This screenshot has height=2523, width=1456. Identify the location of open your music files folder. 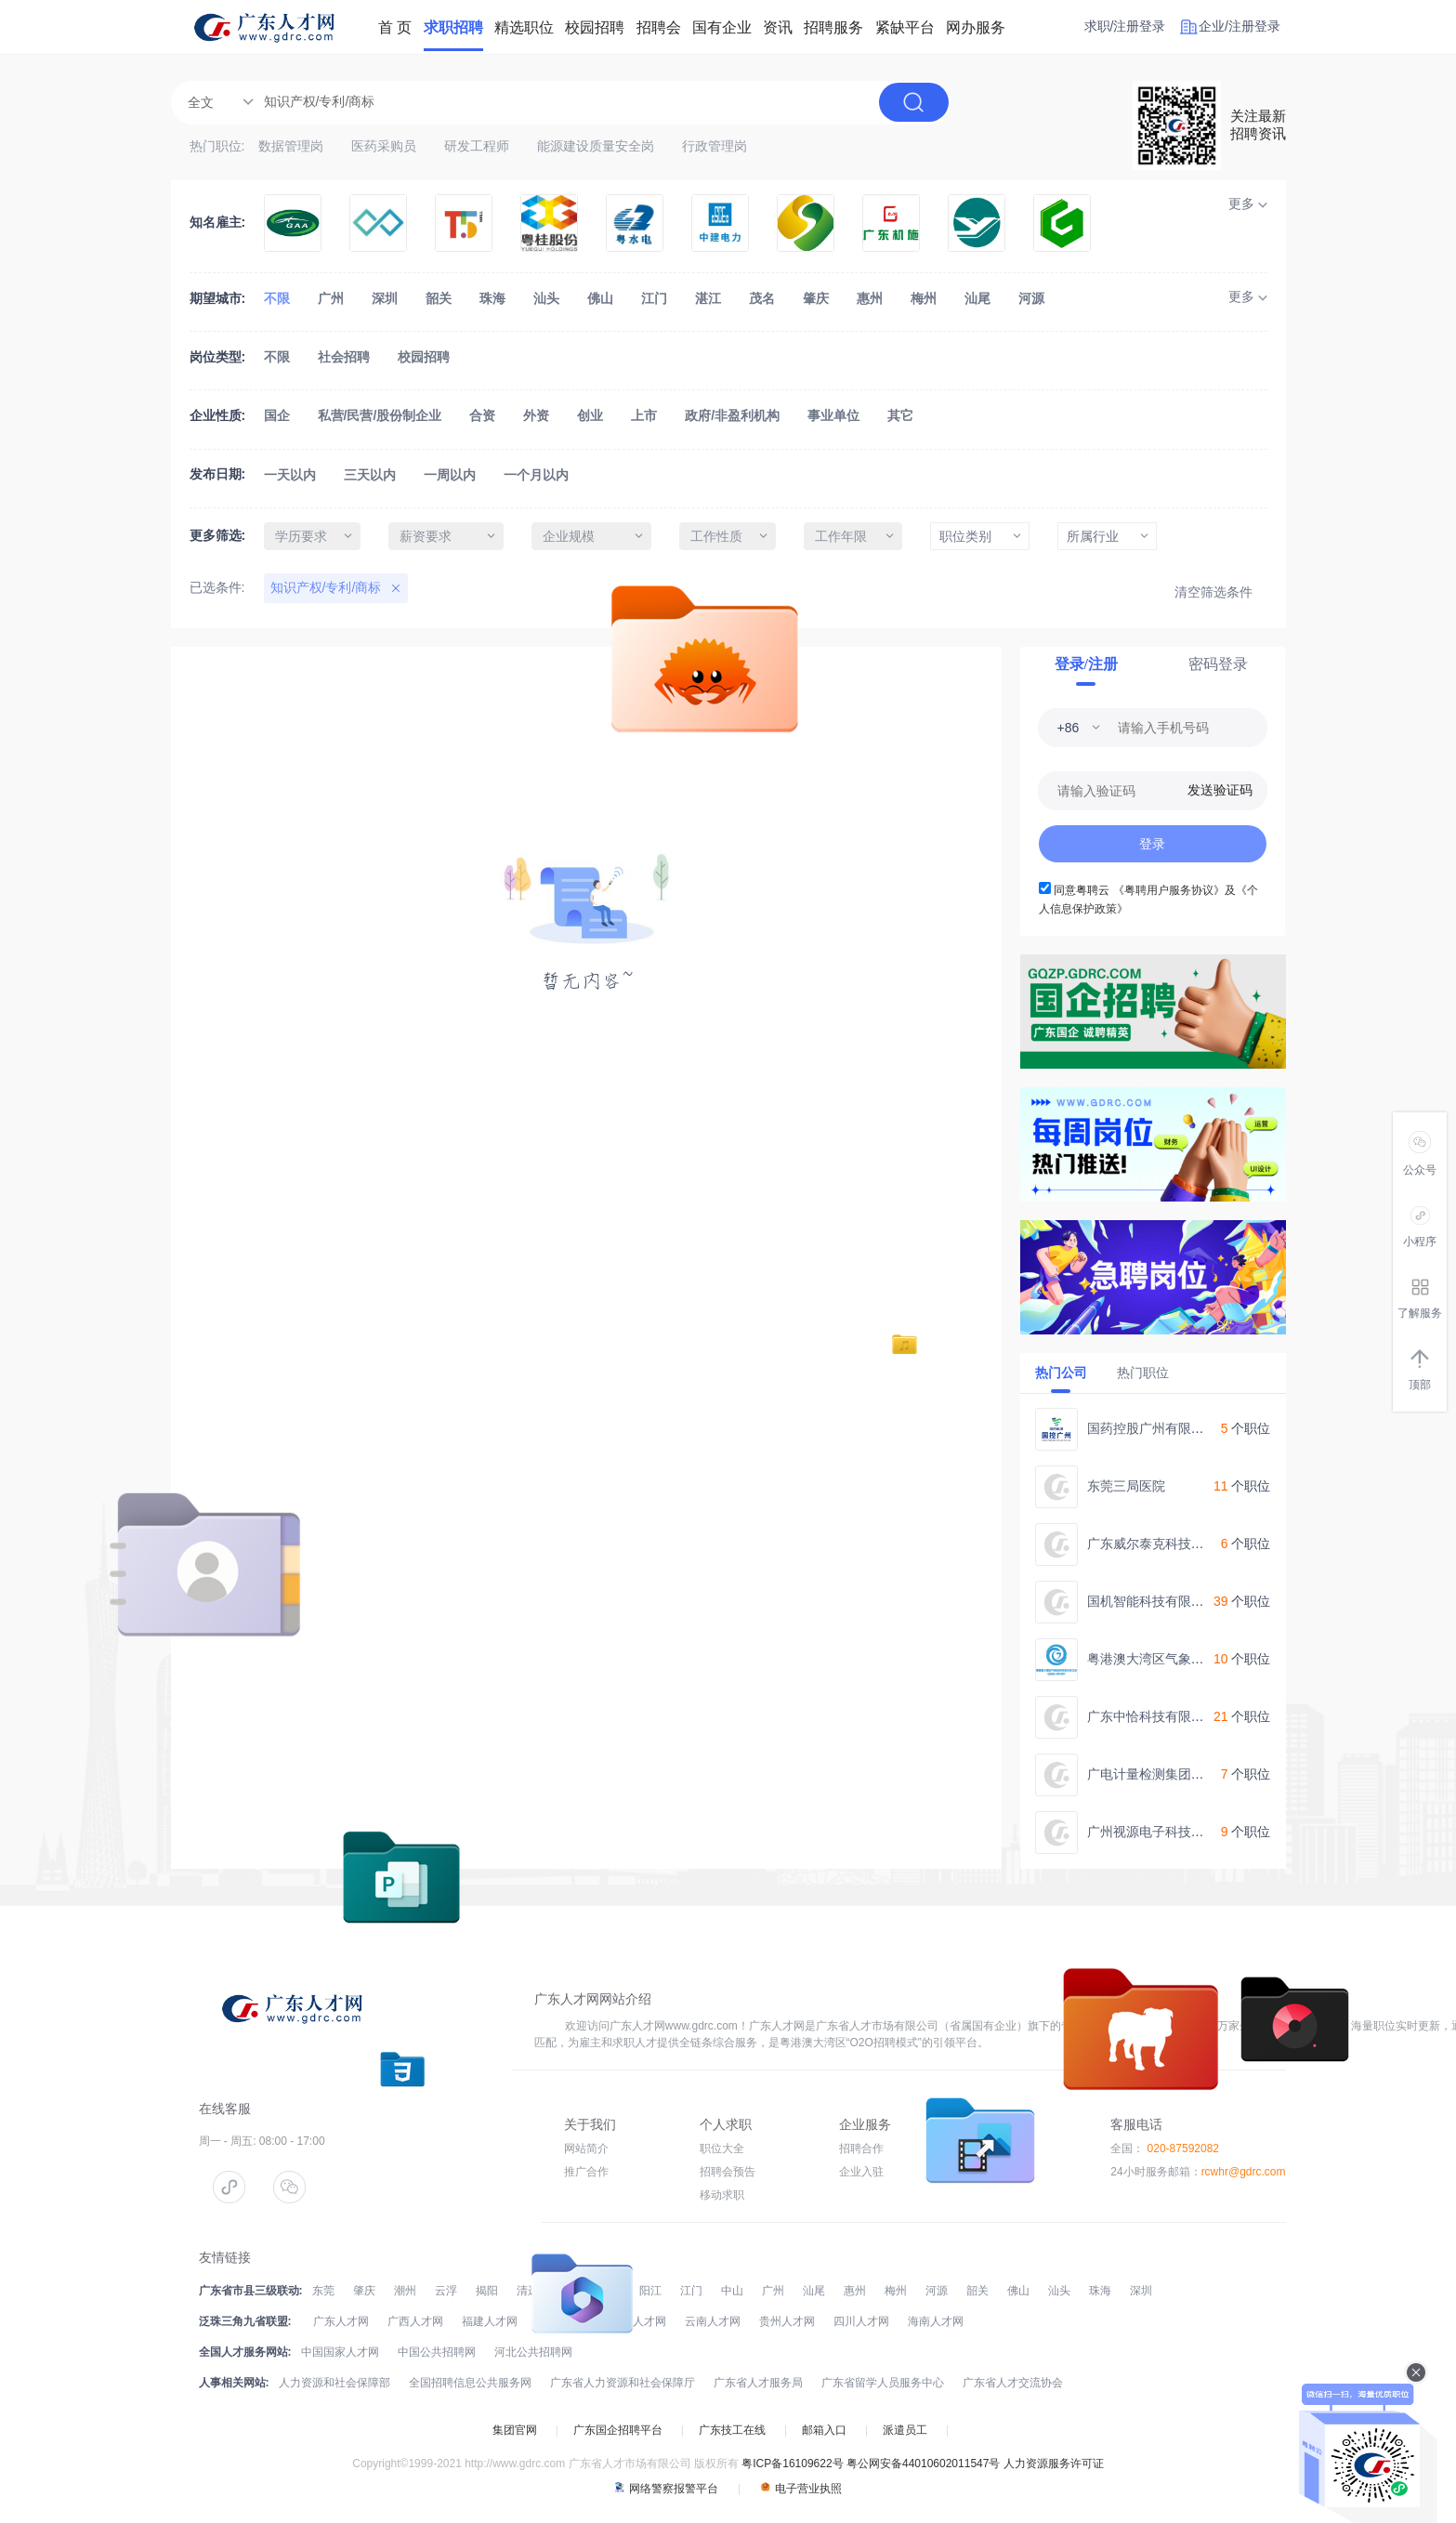
(904, 1344).